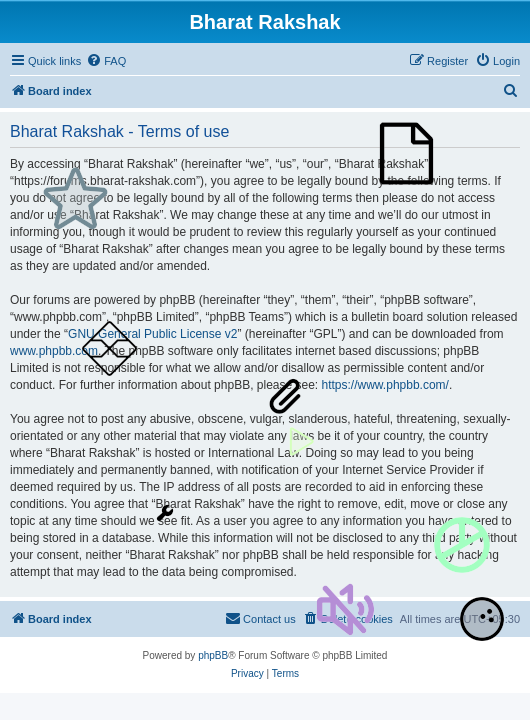  I want to click on add to favorites, so click(75, 199).